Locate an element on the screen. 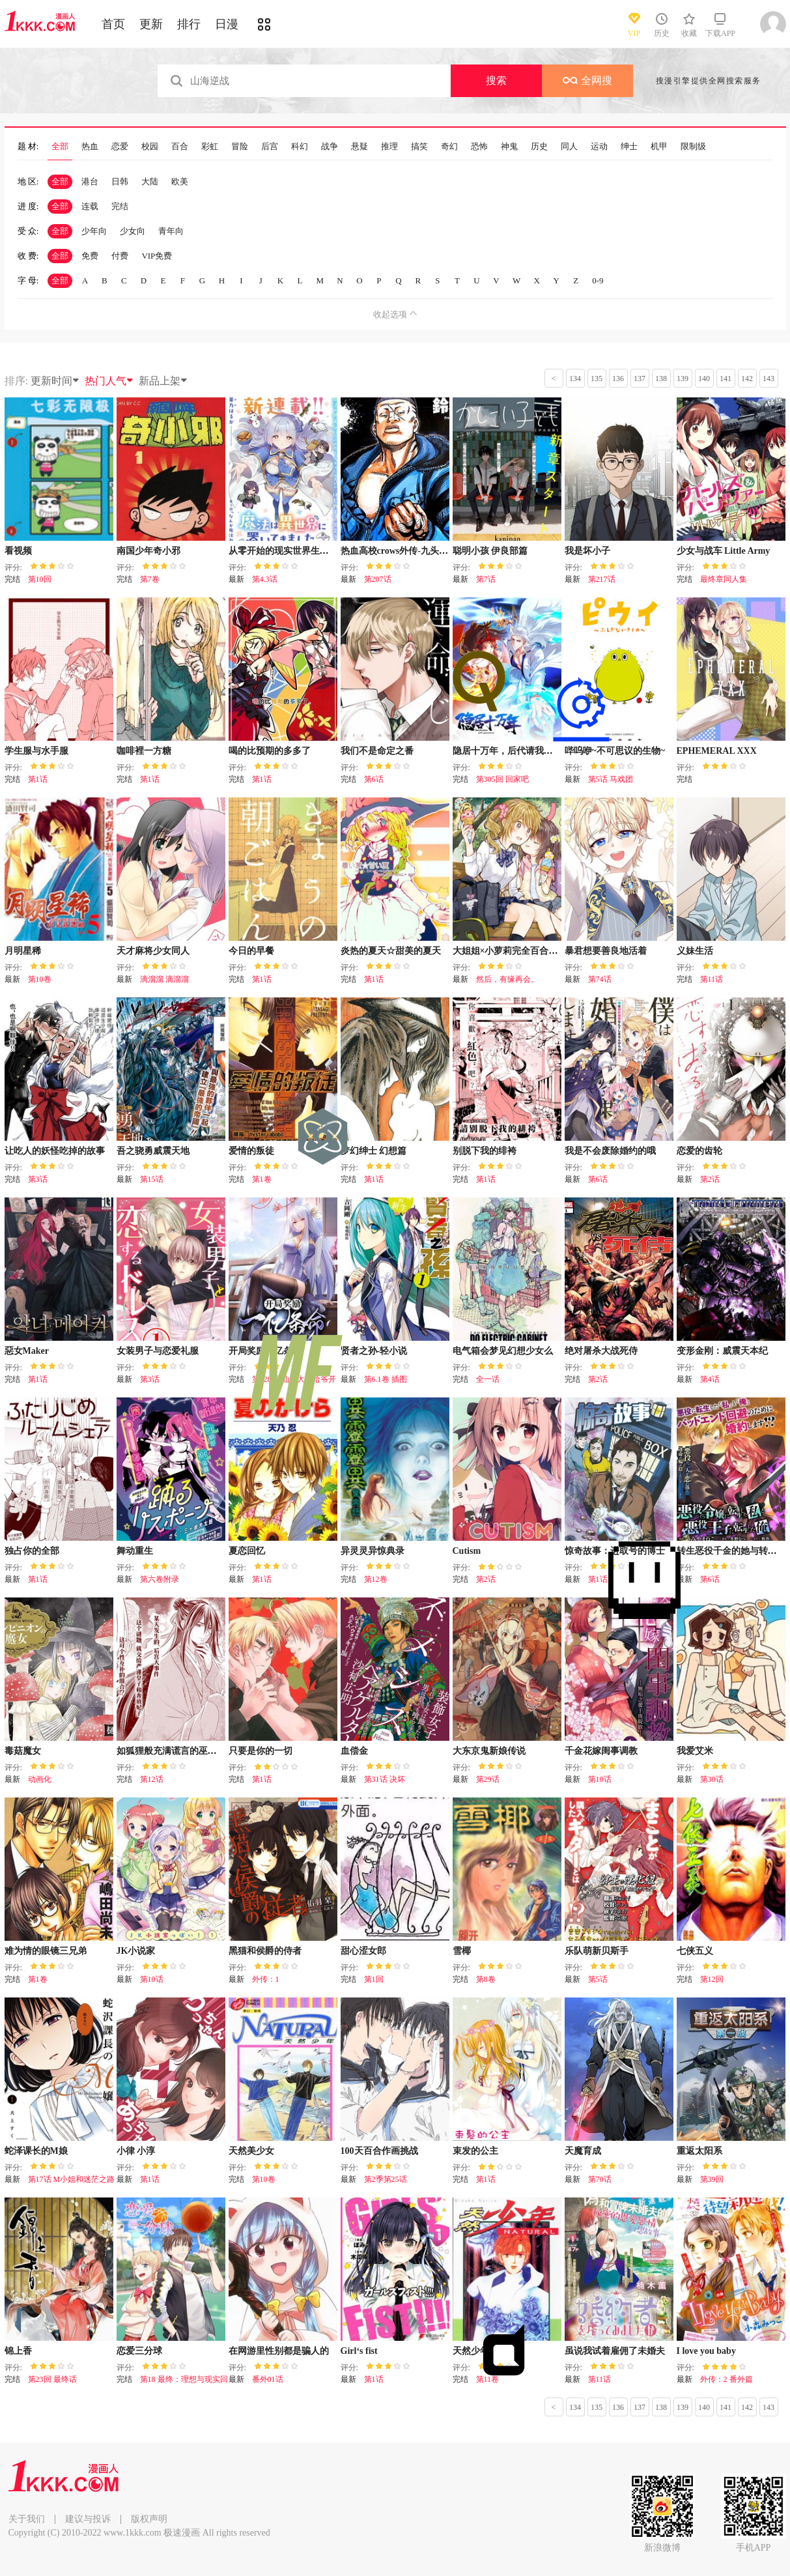 The image size is (790, 2576). qualcomm company logo is located at coordinates (479, 681).